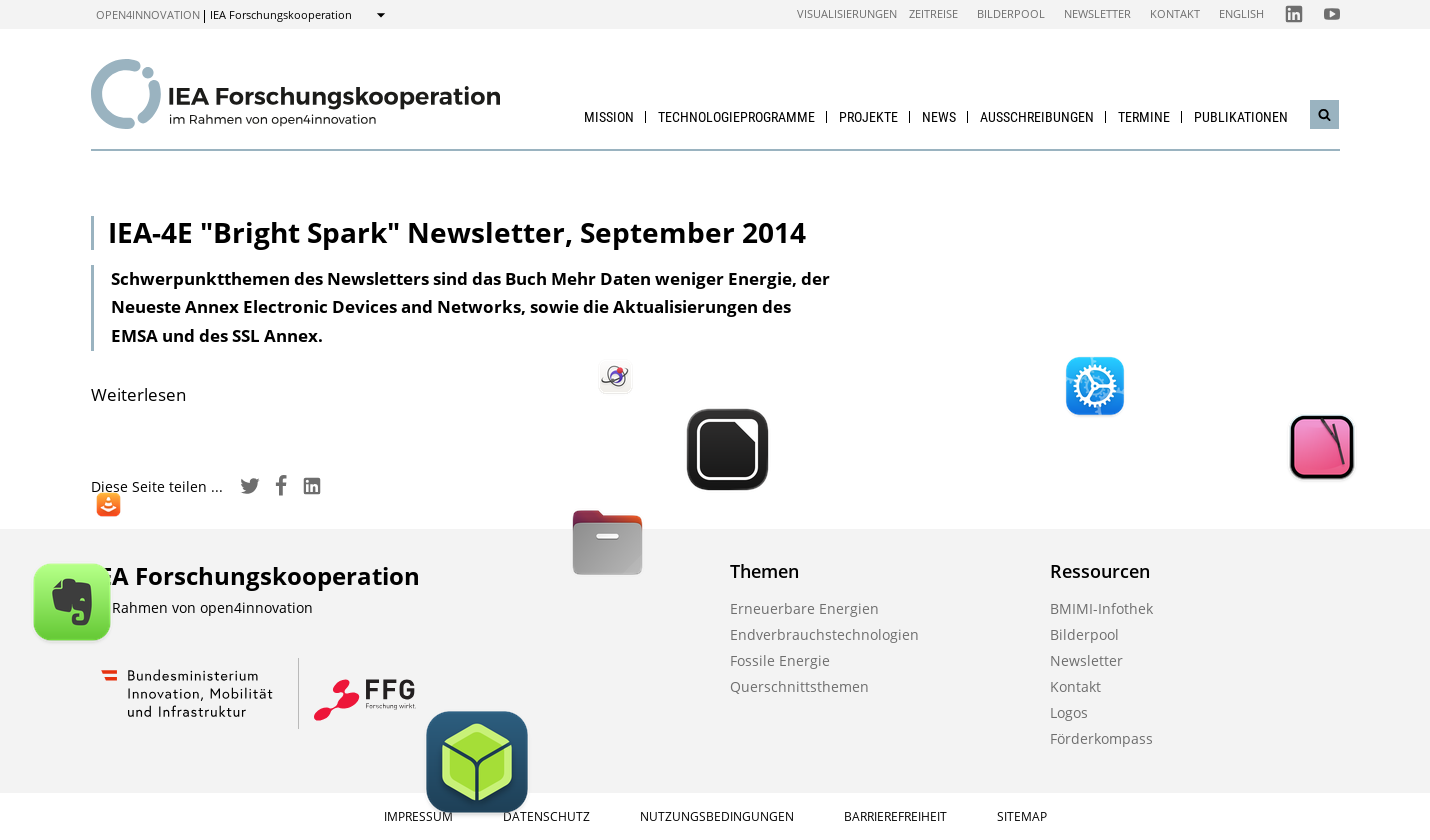 The width and height of the screenshot is (1430, 840). I want to click on open the file manager application, so click(607, 542).